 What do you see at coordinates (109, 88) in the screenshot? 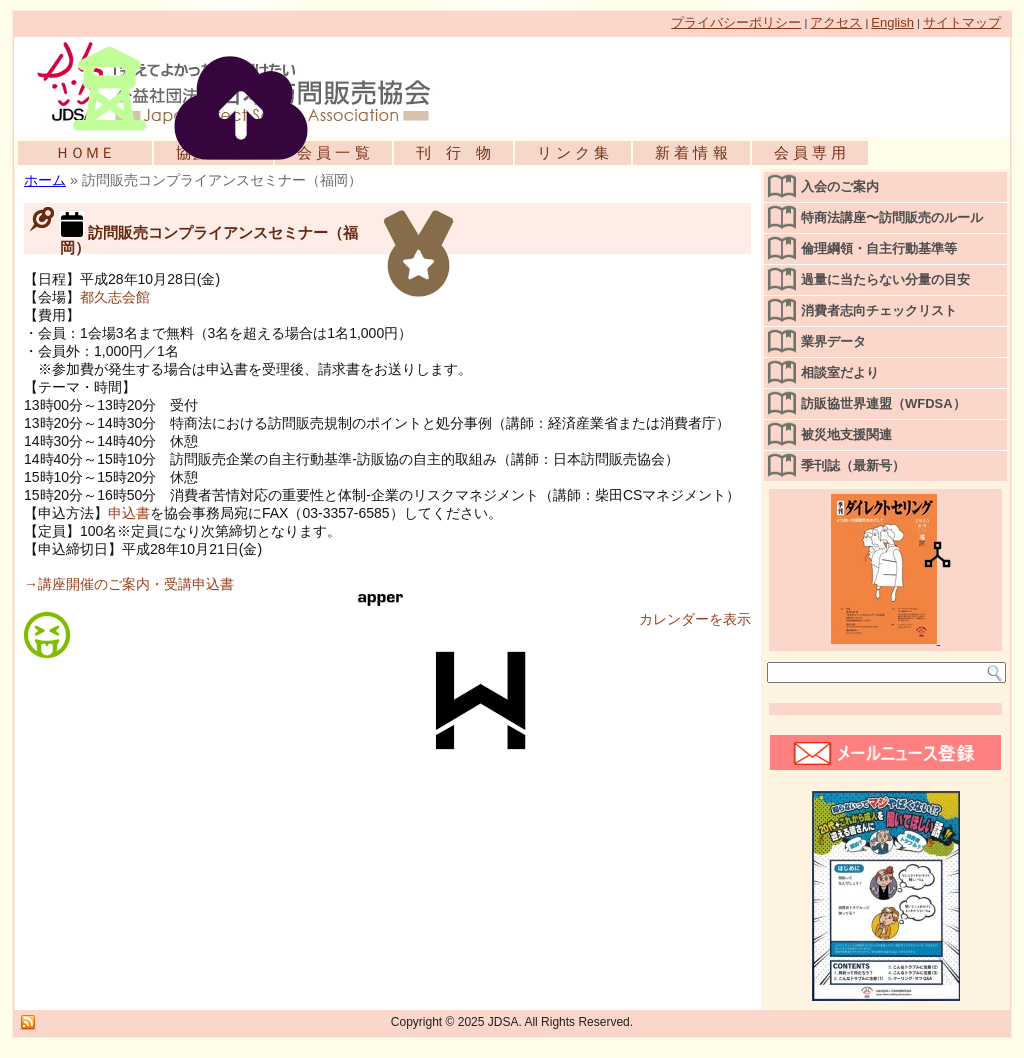
I see `view observation tower or lookout point` at bounding box center [109, 88].